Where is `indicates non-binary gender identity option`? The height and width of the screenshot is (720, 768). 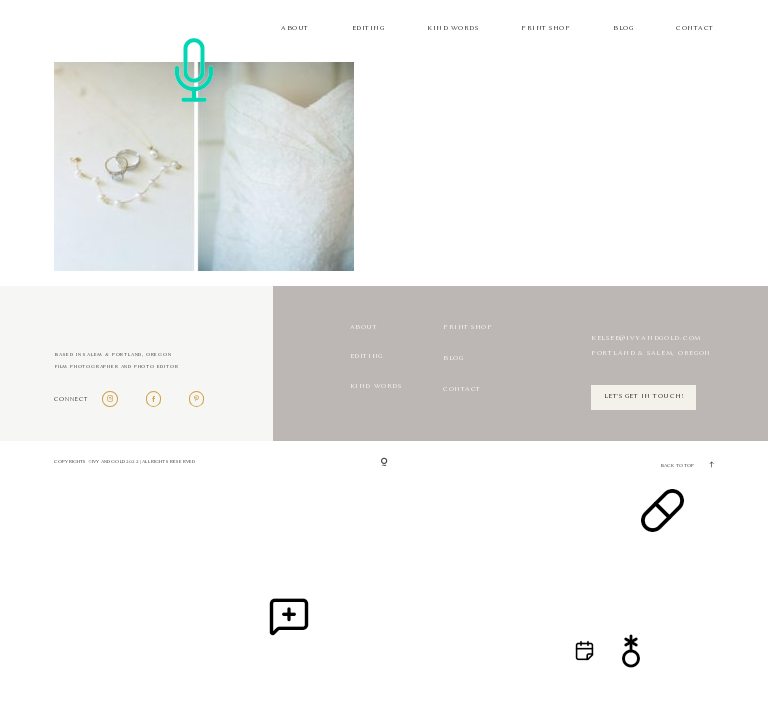
indicates non-binary gender identity option is located at coordinates (631, 651).